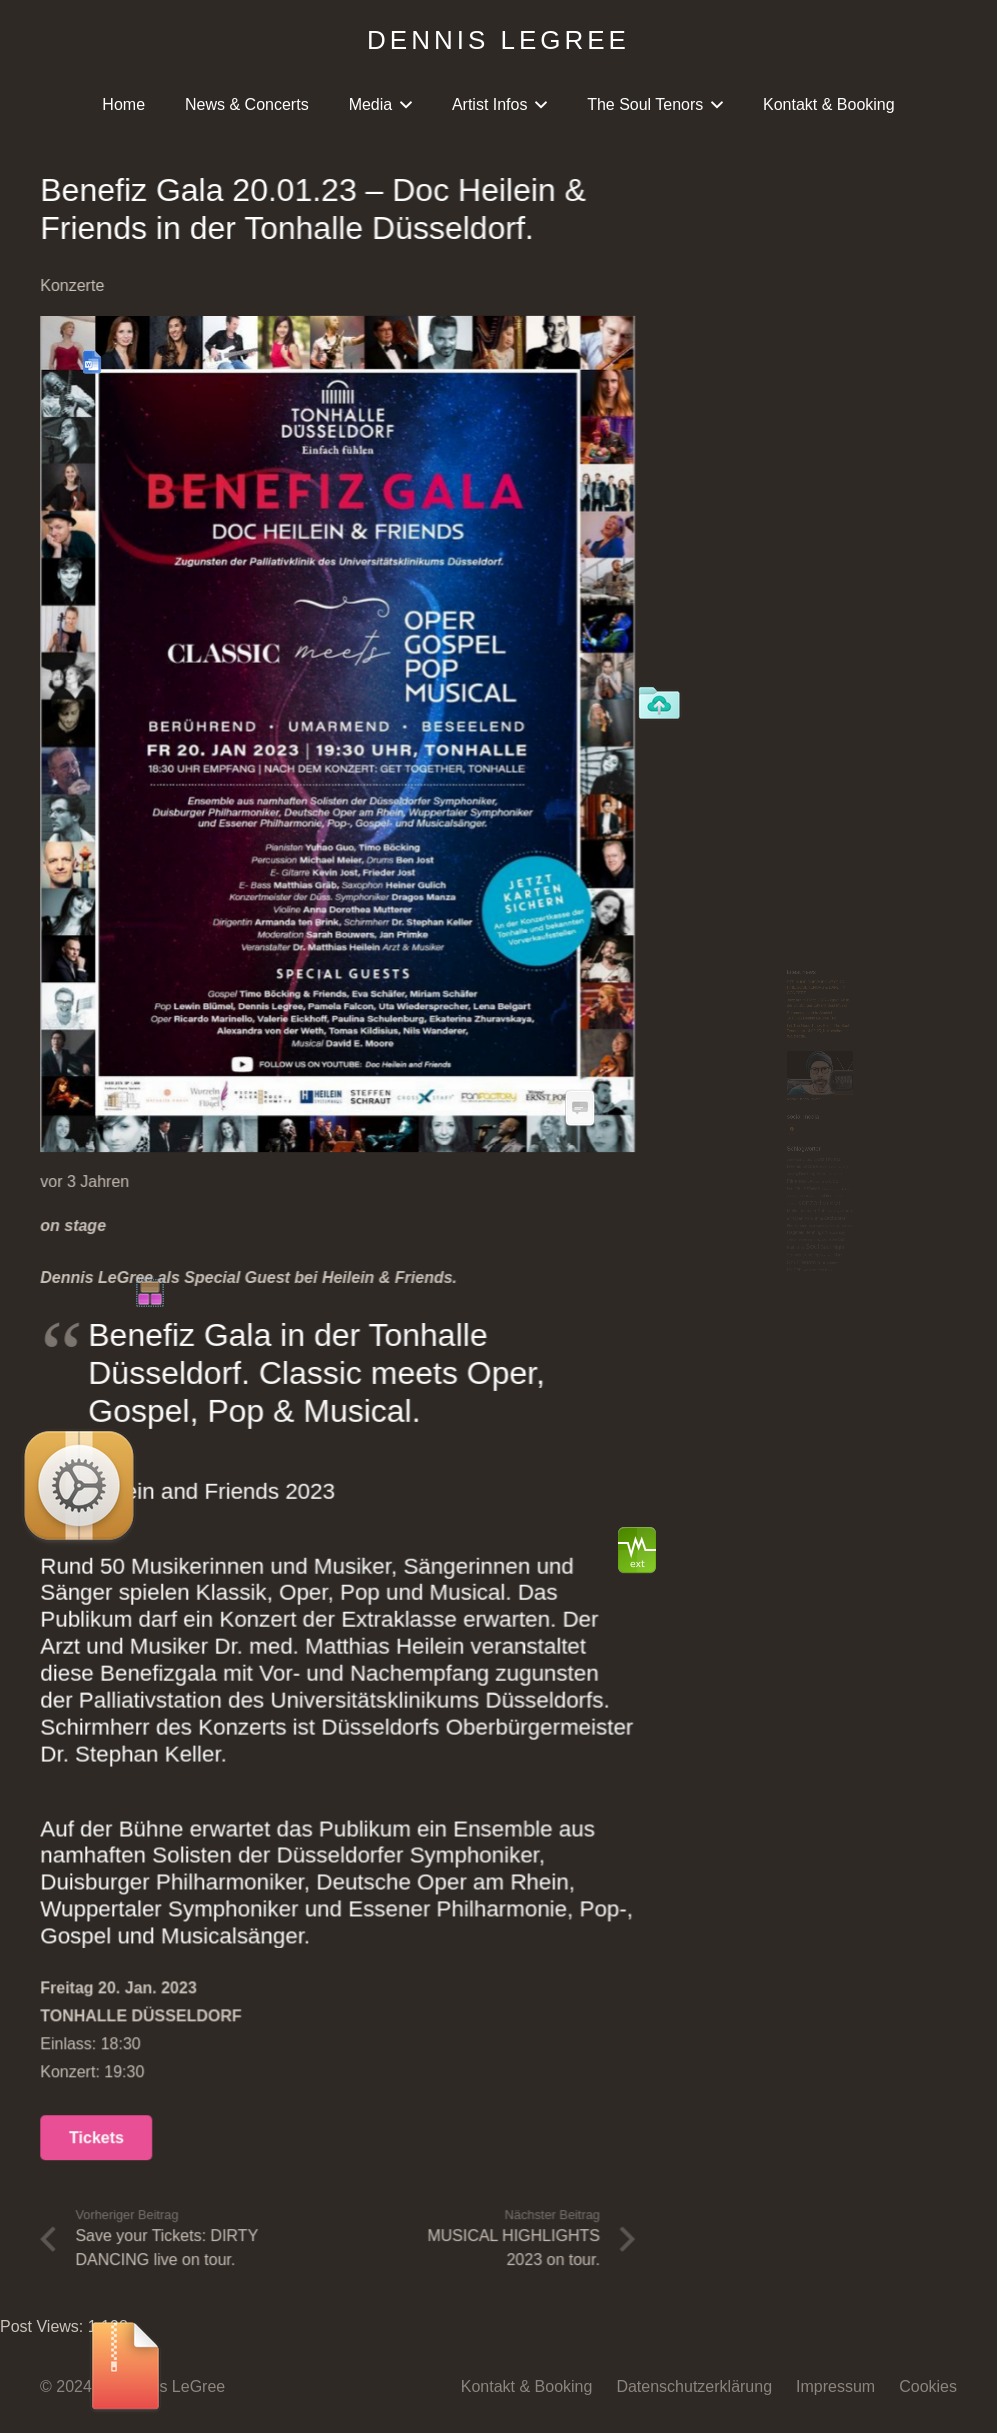 The height and width of the screenshot is (2433, 997). Describe the element at coordinates (92, 362) in the screenshot. I see `open a microsoft word document` at that location.